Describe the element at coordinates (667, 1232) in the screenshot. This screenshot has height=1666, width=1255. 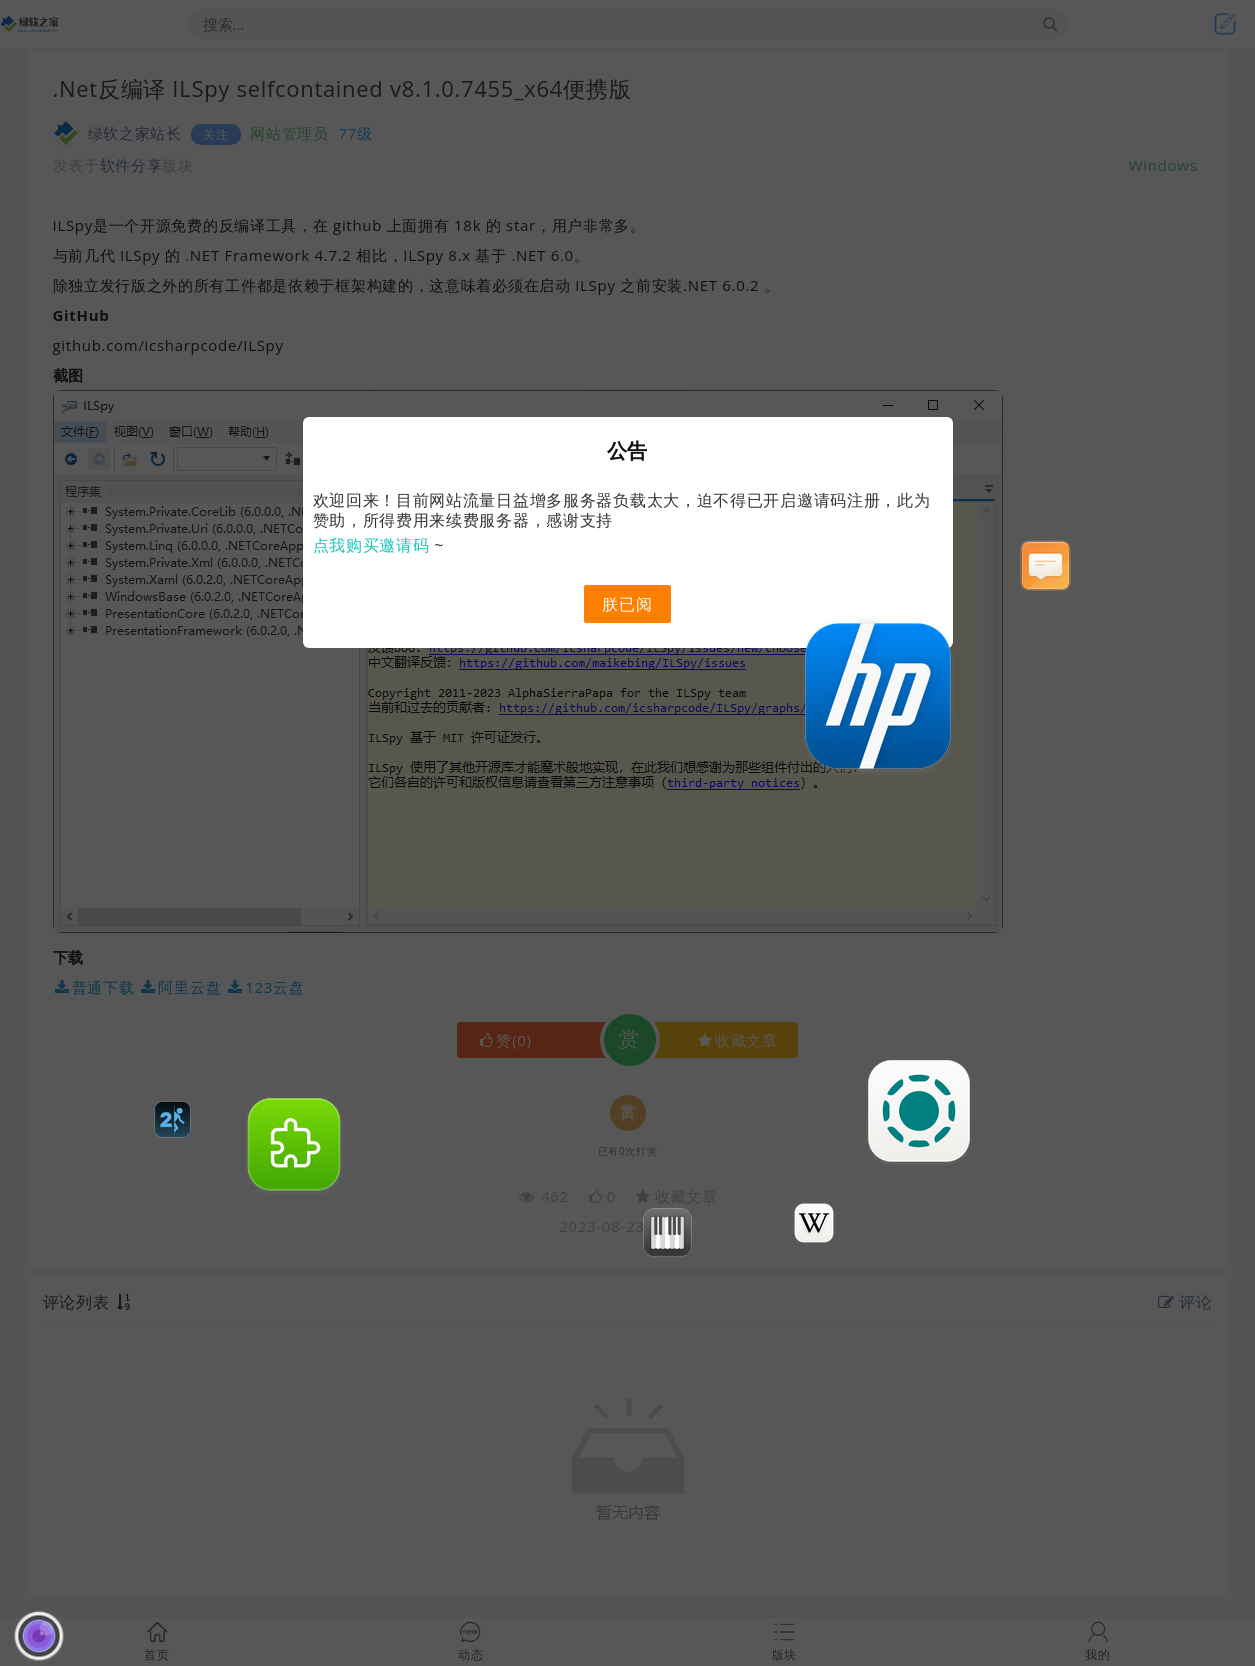
I see `open virtual midi piano keyboard app` at that location.